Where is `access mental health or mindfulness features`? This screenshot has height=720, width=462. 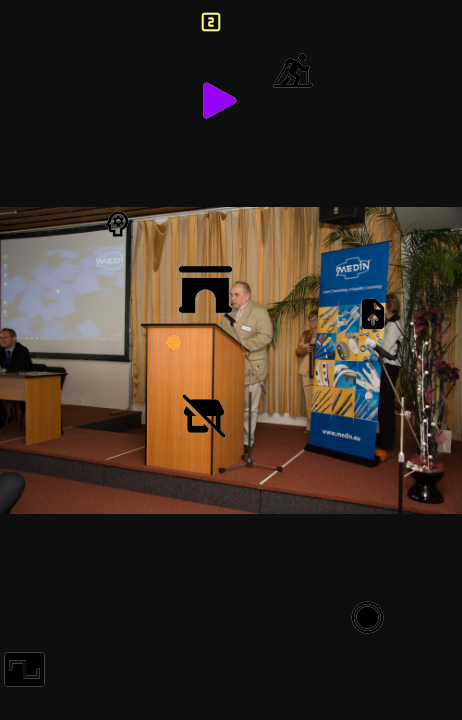 access mental health or mindfulness features is located at coordinates (117, 224).